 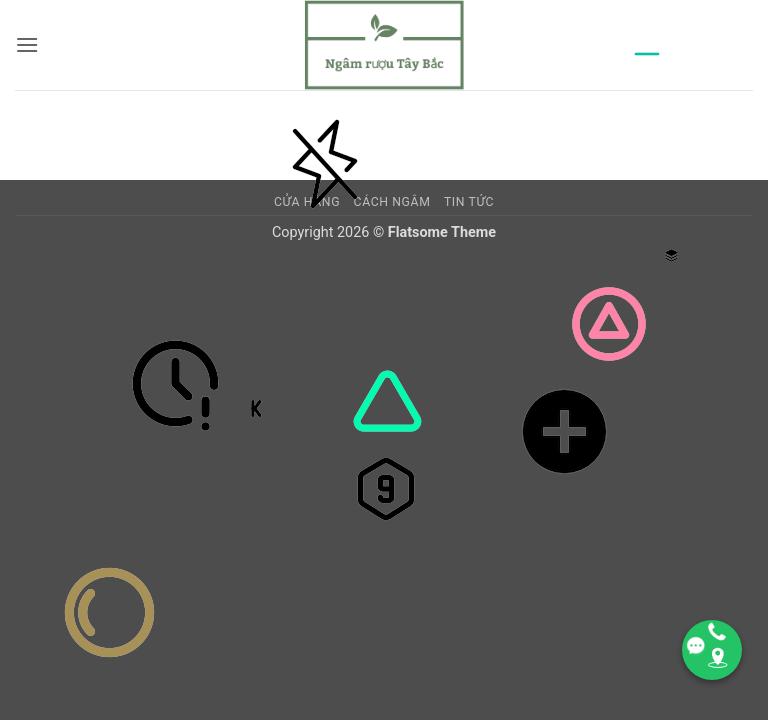 I want to click on indicates items starting with the letter K, so click(x=255, y=408).